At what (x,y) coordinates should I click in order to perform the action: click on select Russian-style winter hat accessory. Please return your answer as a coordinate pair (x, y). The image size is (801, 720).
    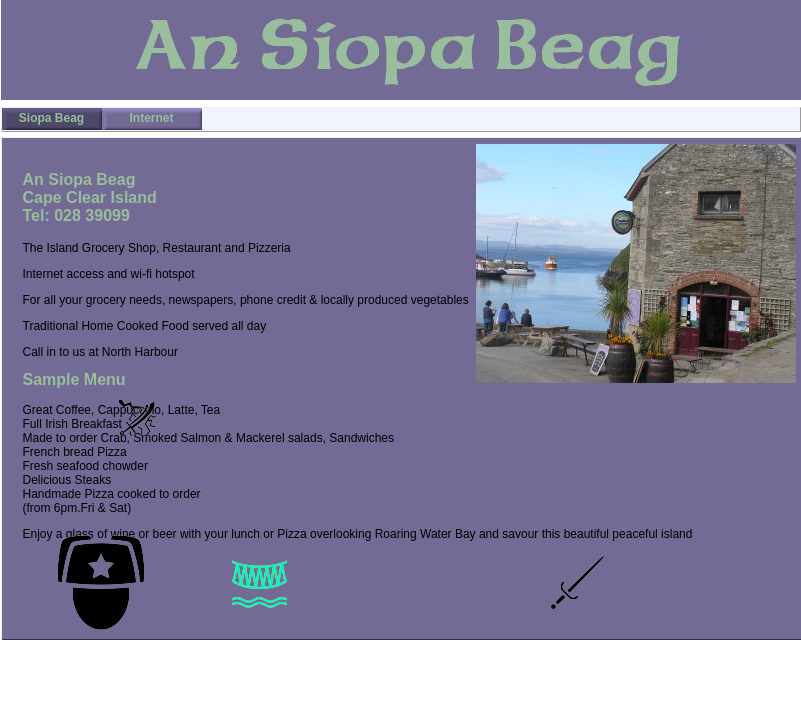
    Looking at the image, I should click on (101, 581).